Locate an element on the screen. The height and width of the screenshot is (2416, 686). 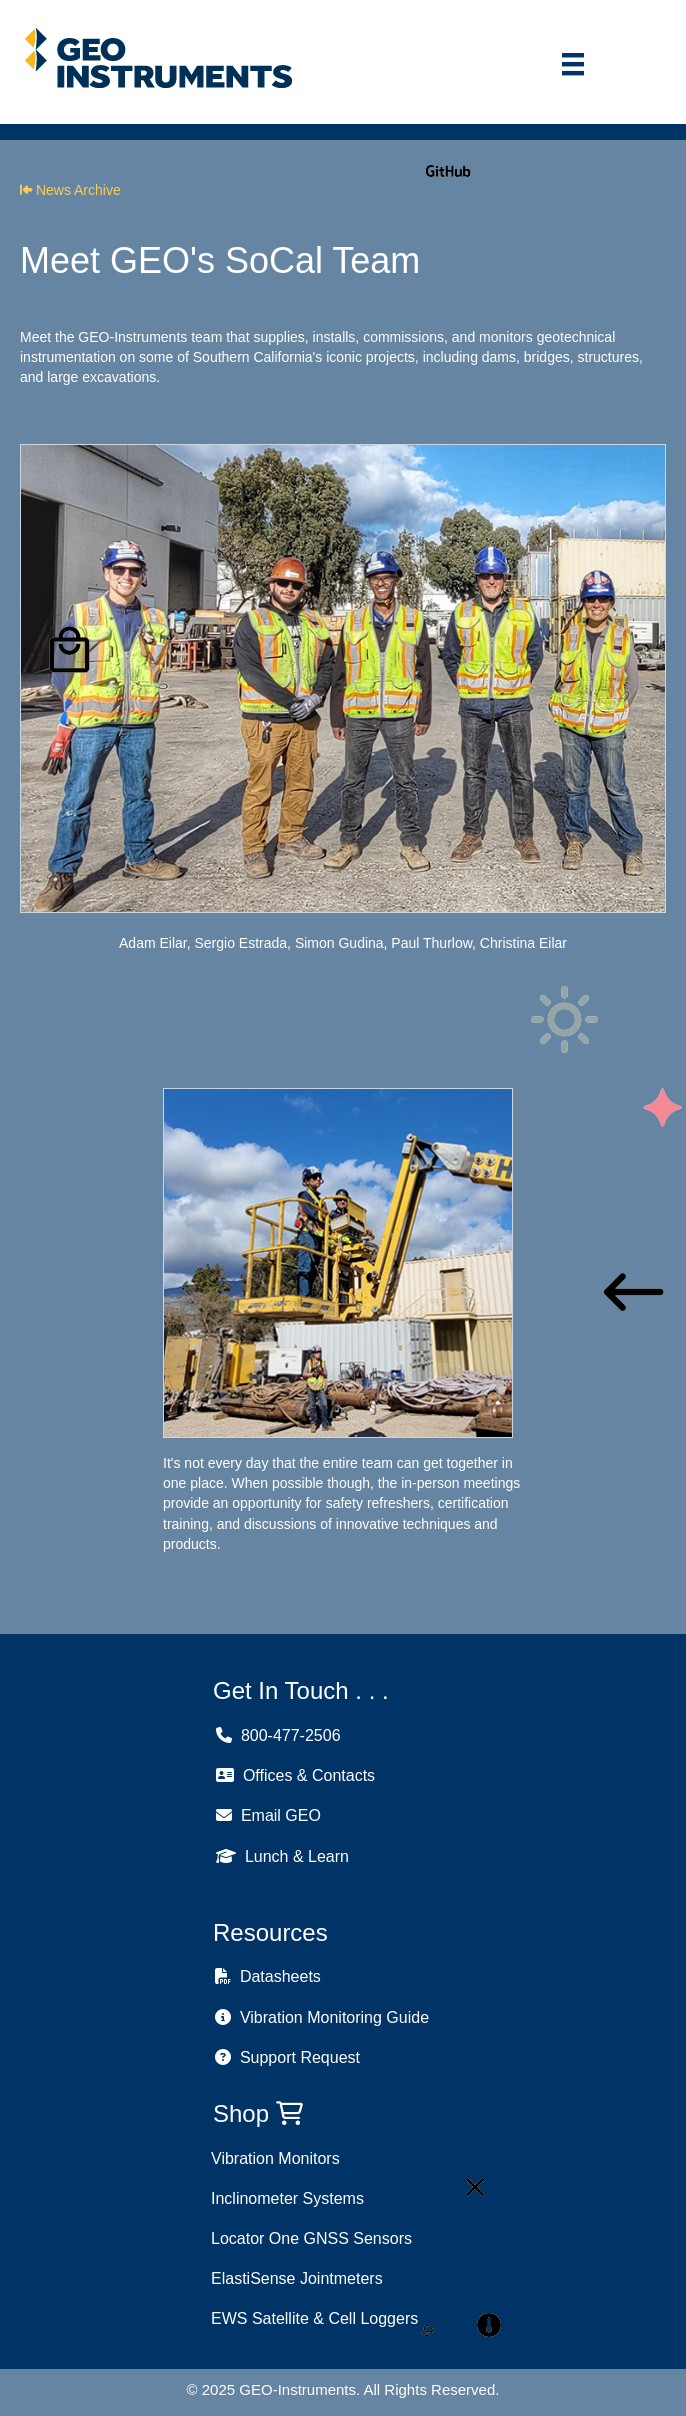
link to GitHub repository is located at coordinates (448, 171).